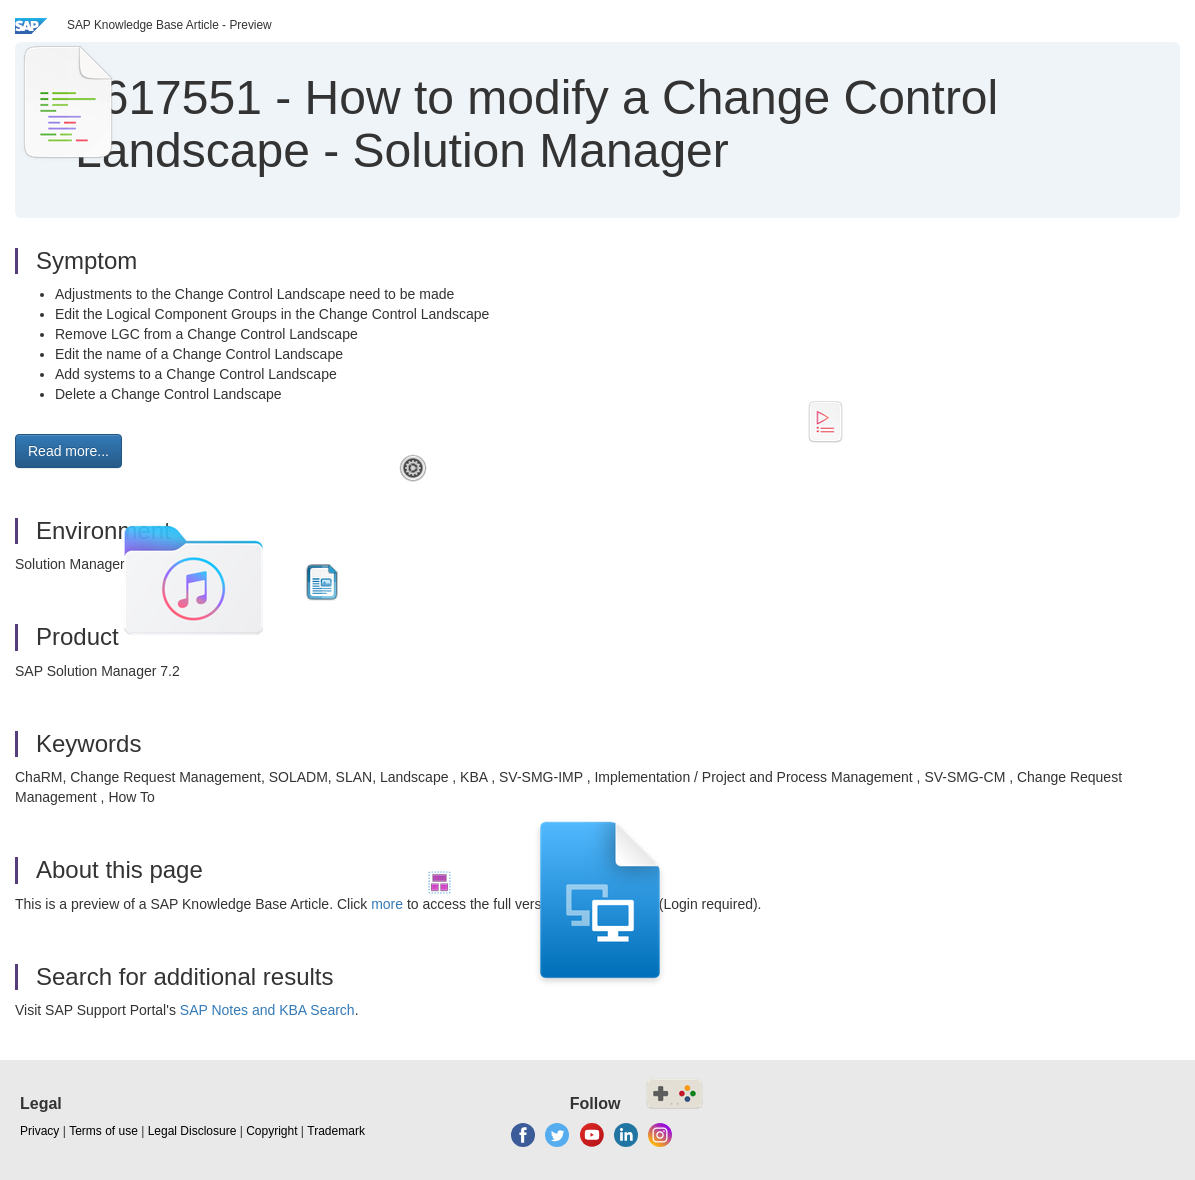 The image size is (1195, 1180). Describe the element at coordinates (68, 102) in the screenshot. I see `a COBOL source code file` at that location.